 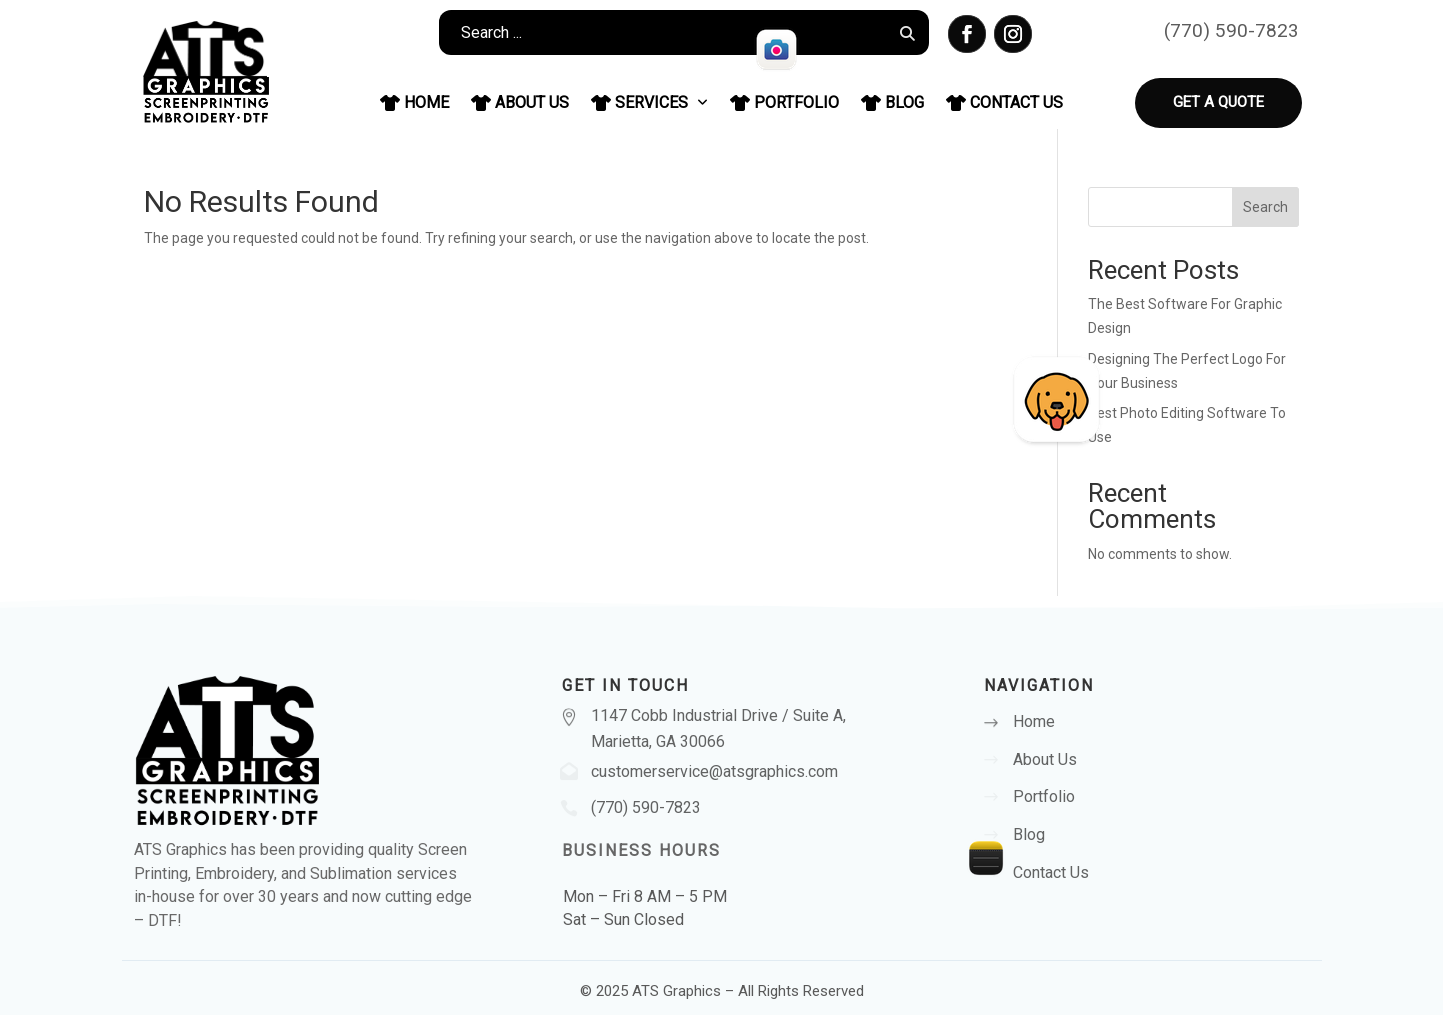 I want to click on open bruno API client, so click(x=1056, y=399).